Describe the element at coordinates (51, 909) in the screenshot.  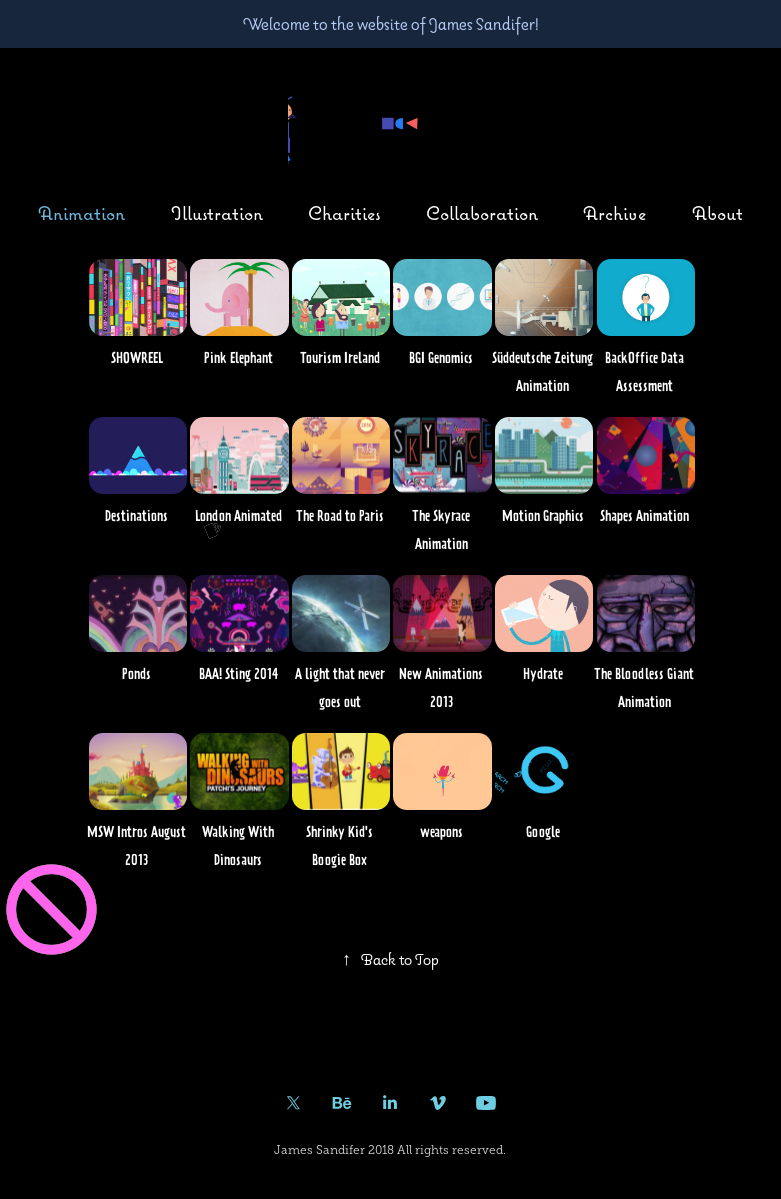
I see `indicates a blocked or prohibited action` at that location.